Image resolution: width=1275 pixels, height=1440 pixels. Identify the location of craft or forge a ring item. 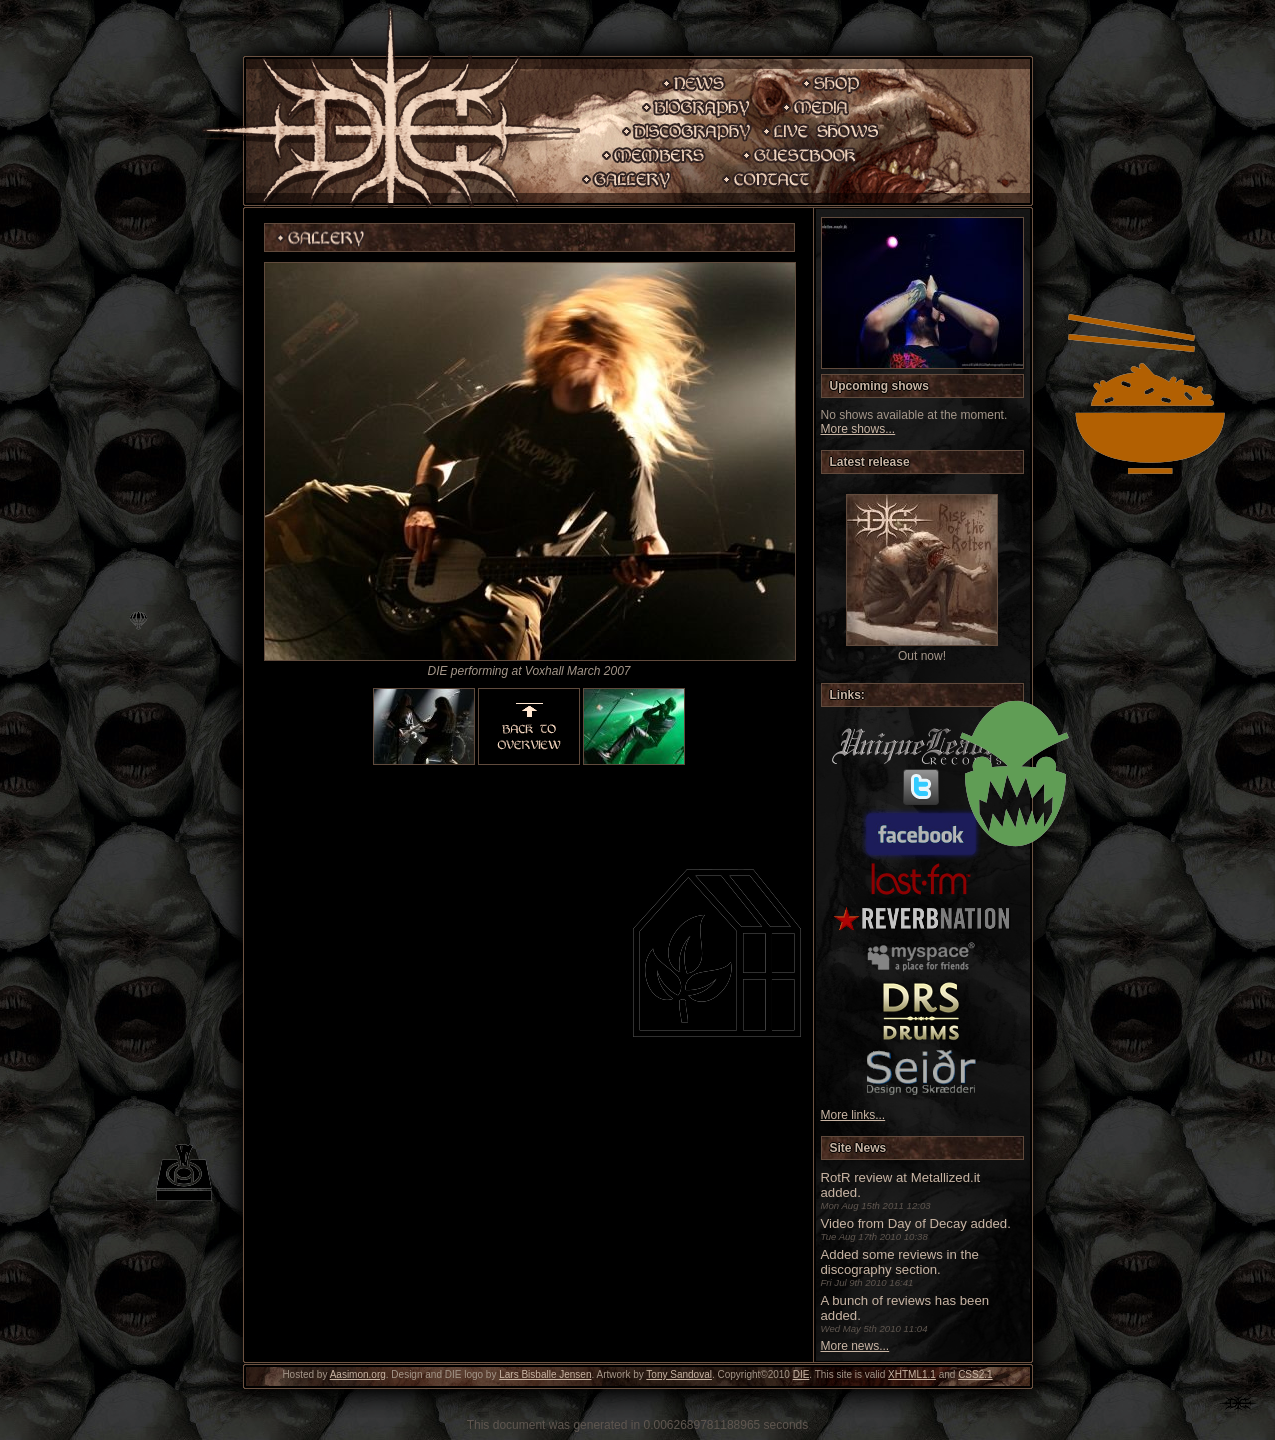
(184, 1171).